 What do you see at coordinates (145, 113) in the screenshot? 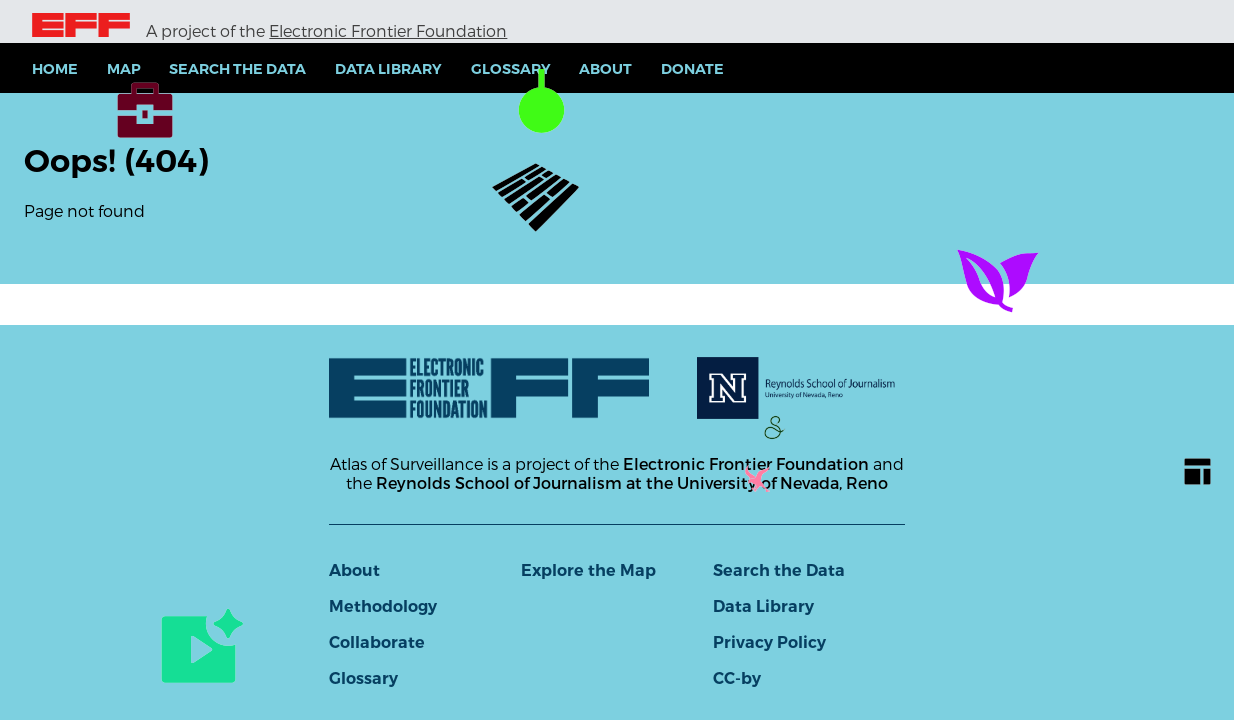
I see `access work or business documents` at bounding box center [145, 113].